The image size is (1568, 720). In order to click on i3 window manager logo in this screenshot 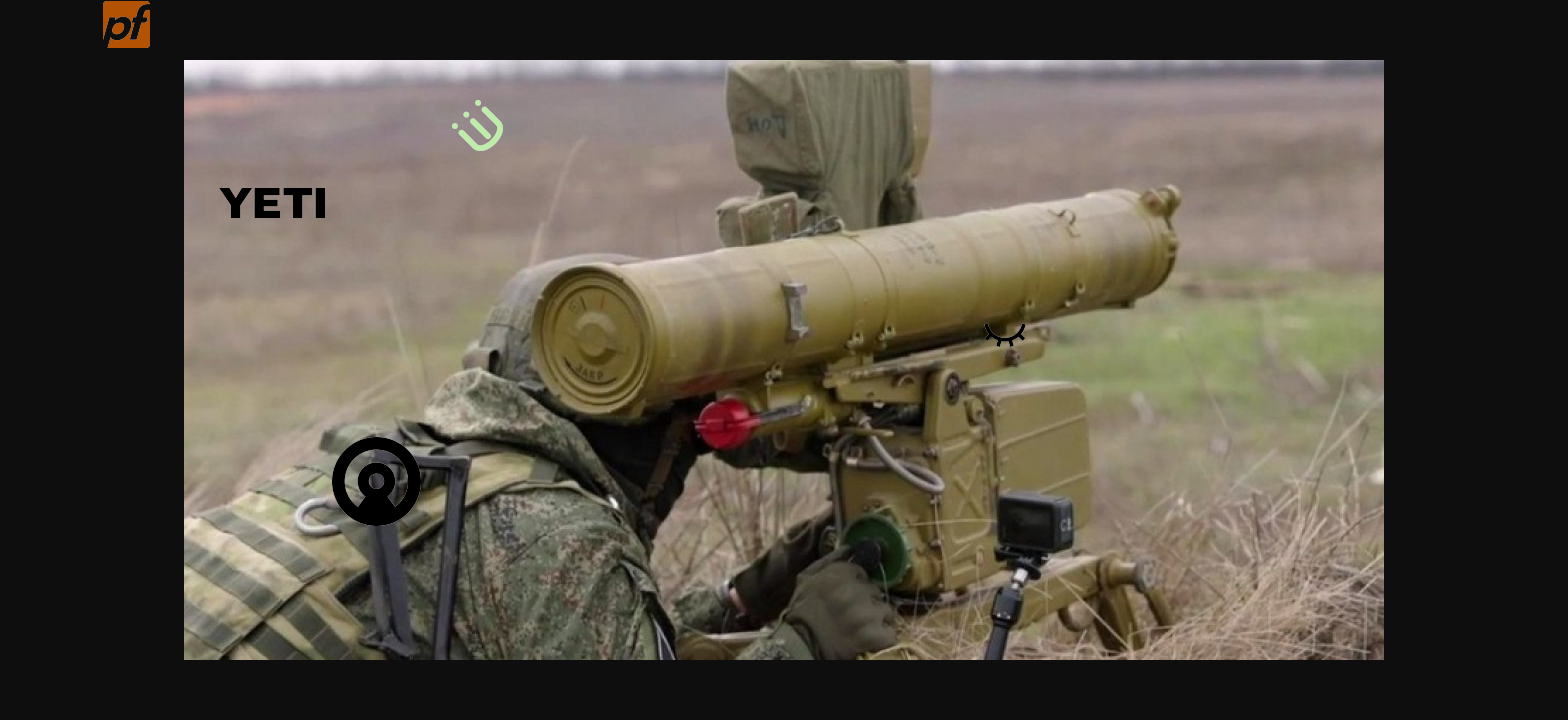, I will do `click(477, 125)`.